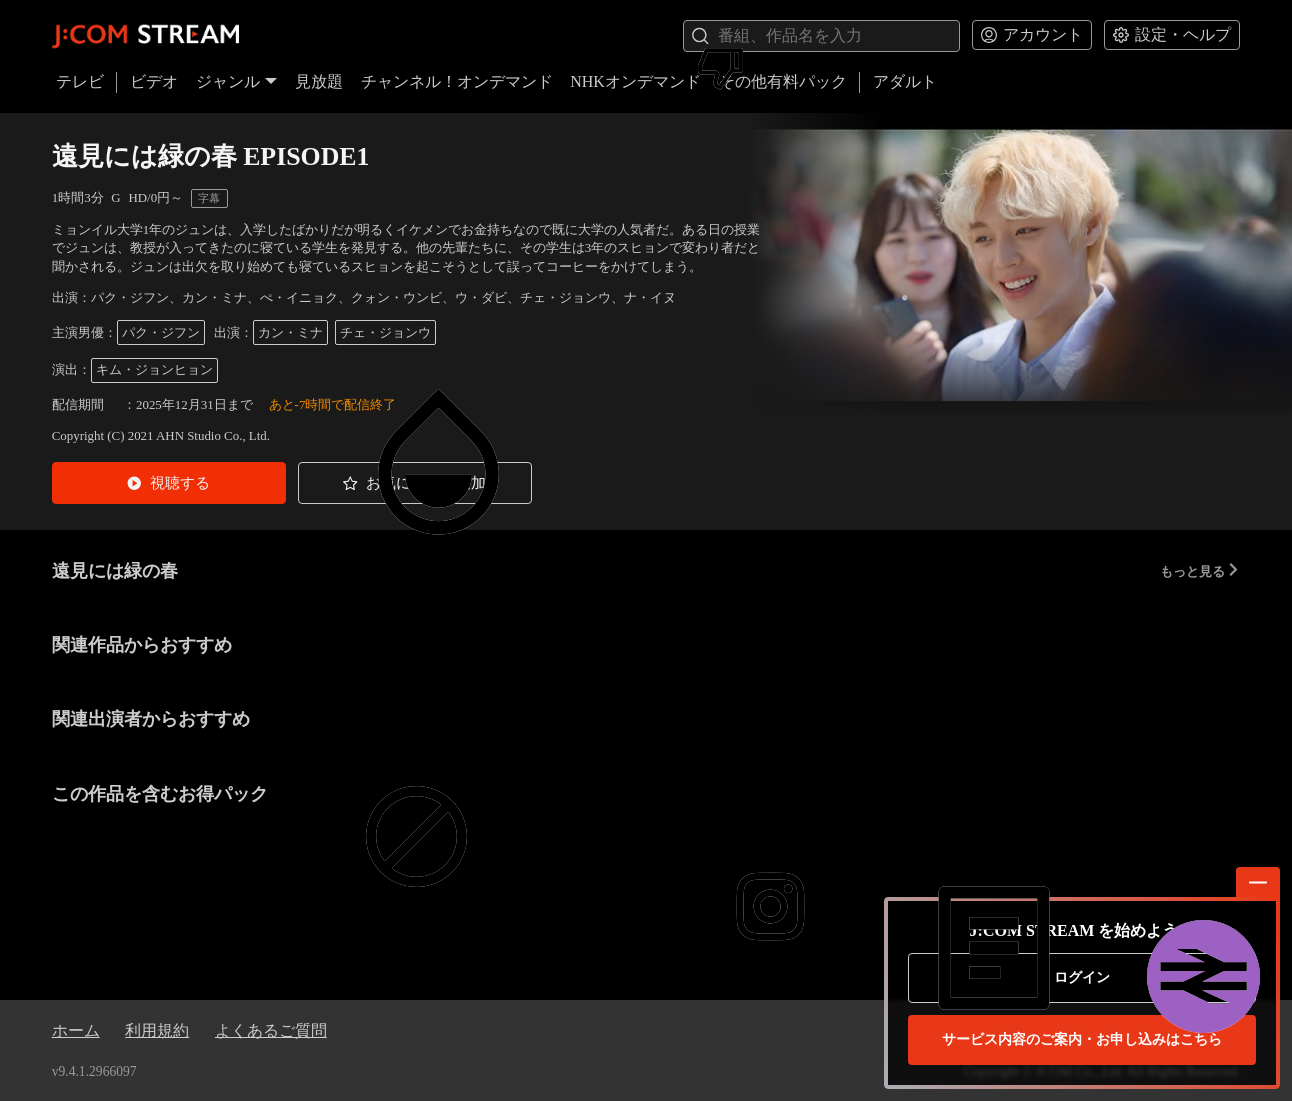 This screenshot has height=1101, width=1292. I want to click on dislike or downvote content, so click(720, 66).